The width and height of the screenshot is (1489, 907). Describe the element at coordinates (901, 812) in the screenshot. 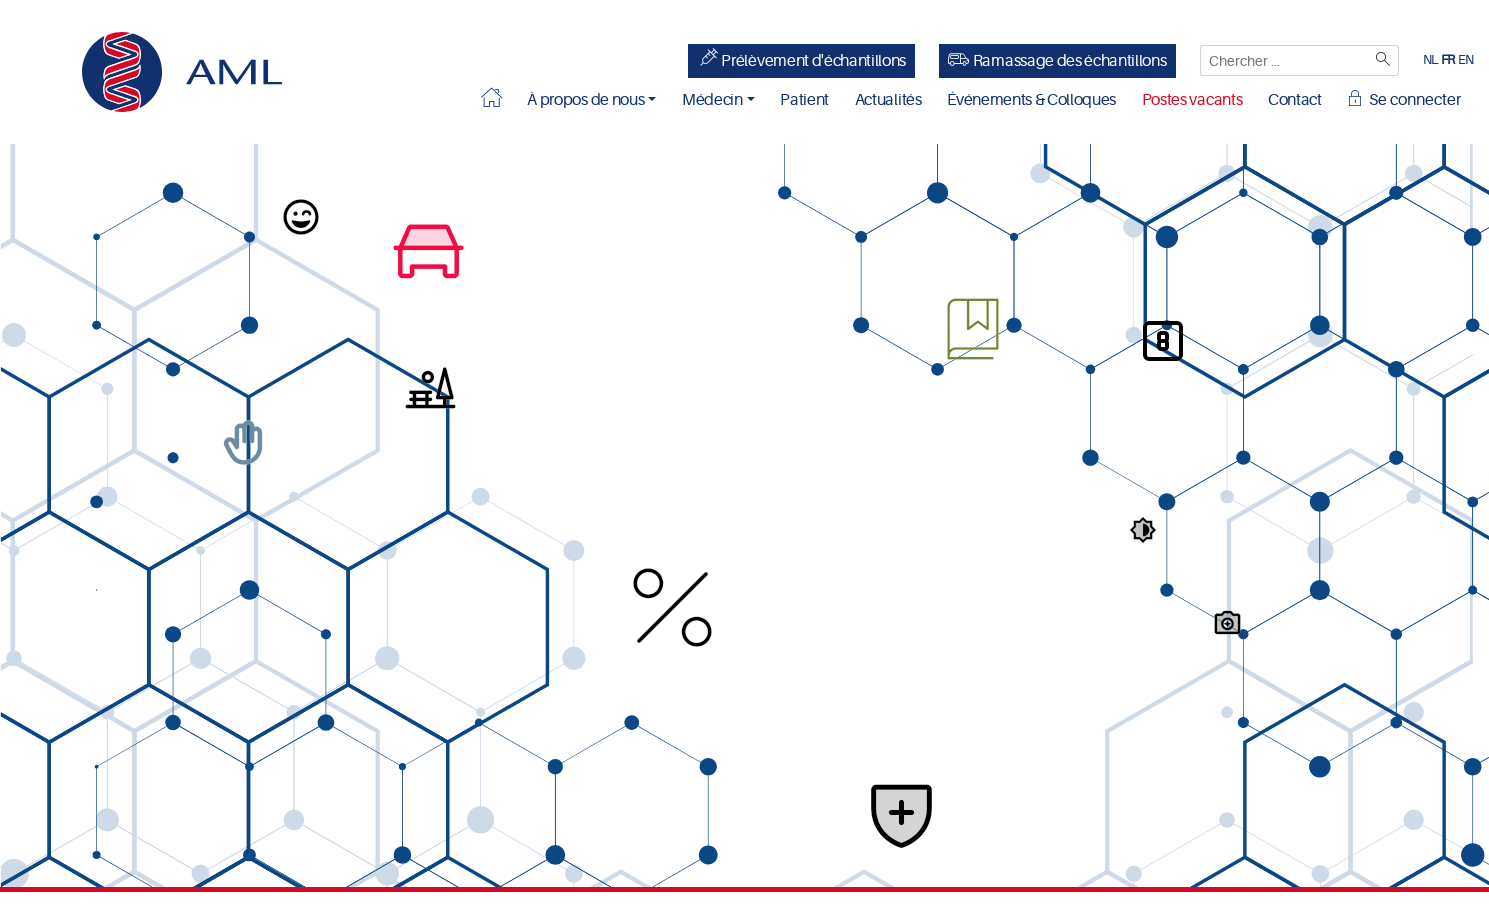

I see `add new security protection` at that location.